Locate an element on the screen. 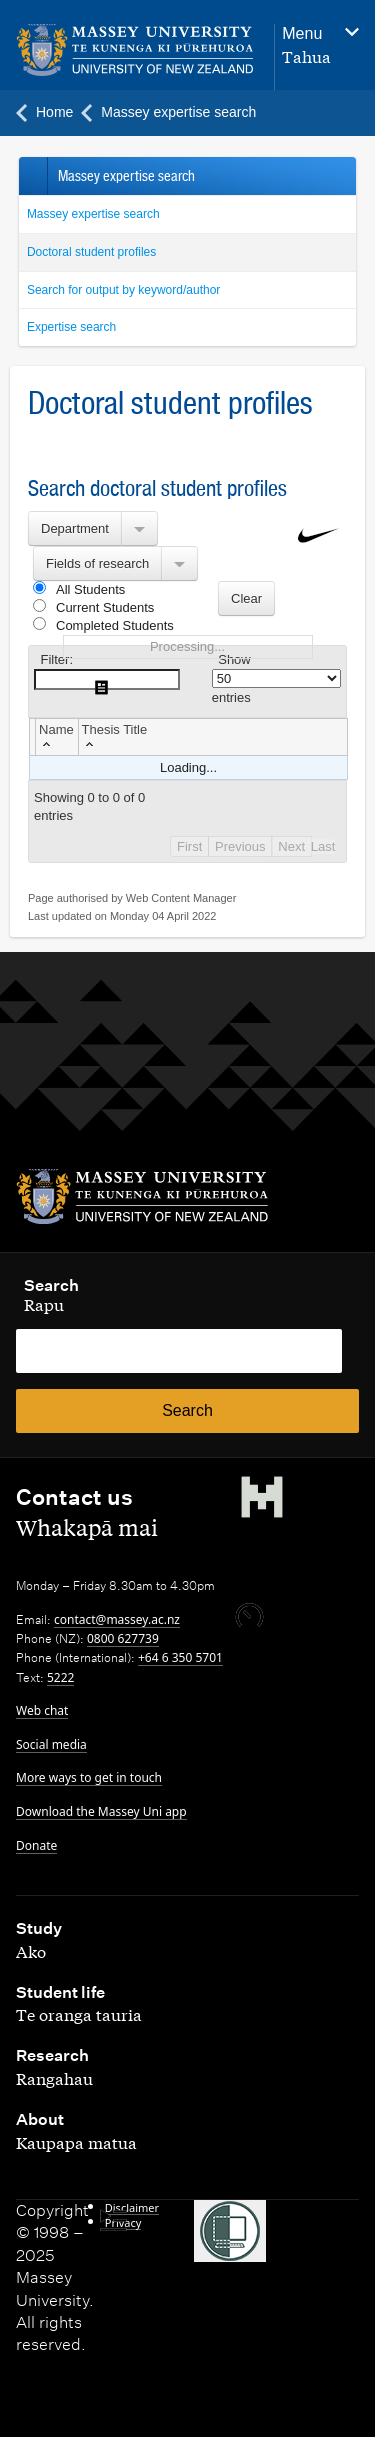 This screenshot has height=2437, width=375. view your playlist is located at coordinates (113, 2220).